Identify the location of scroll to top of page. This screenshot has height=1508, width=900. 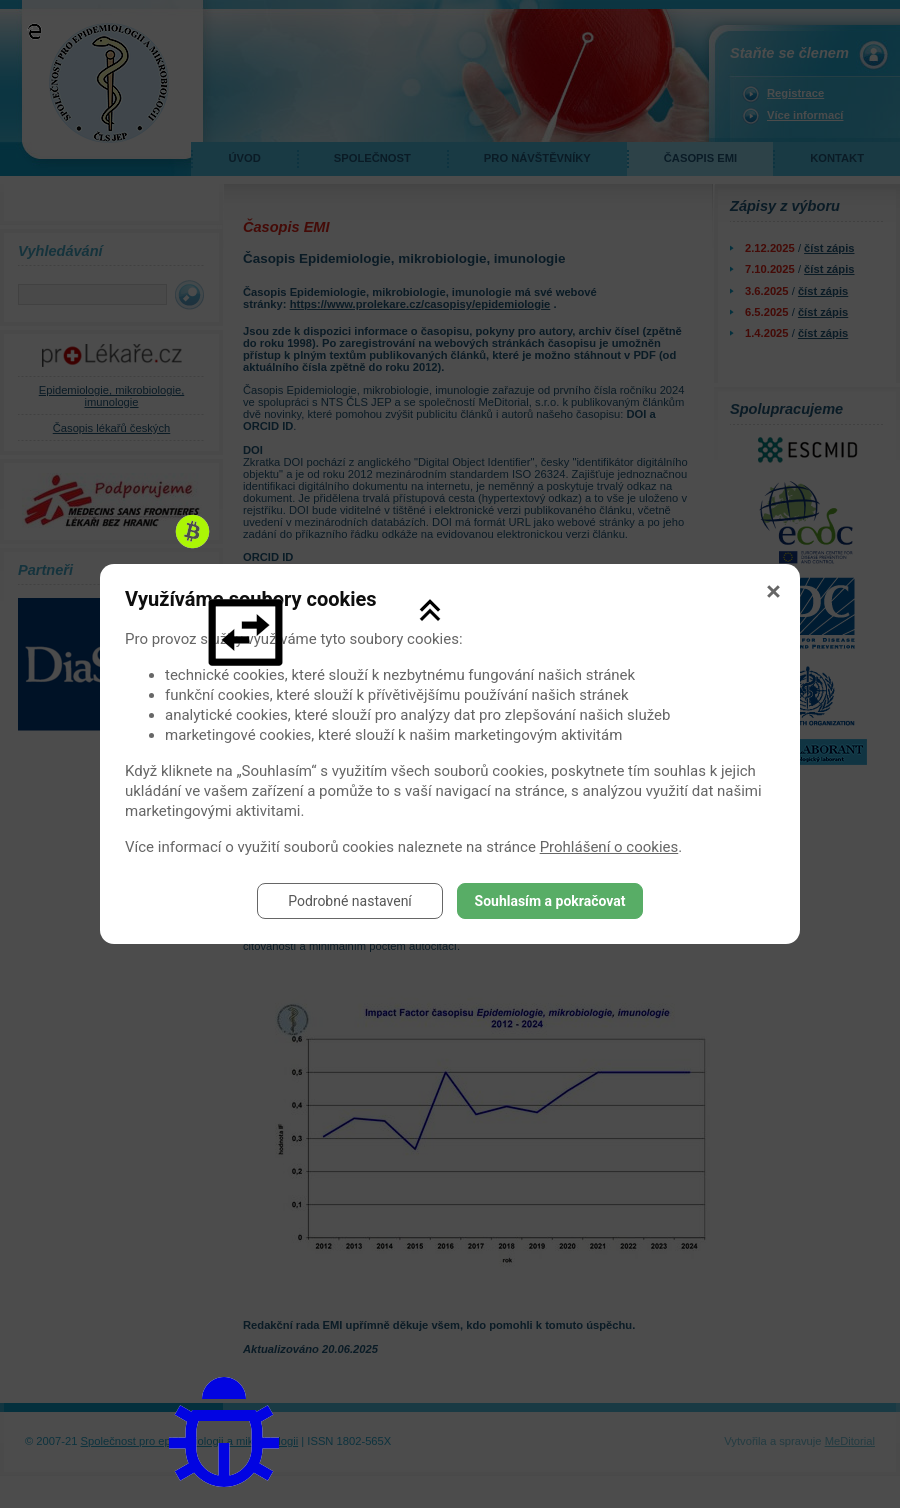
(430, 611).